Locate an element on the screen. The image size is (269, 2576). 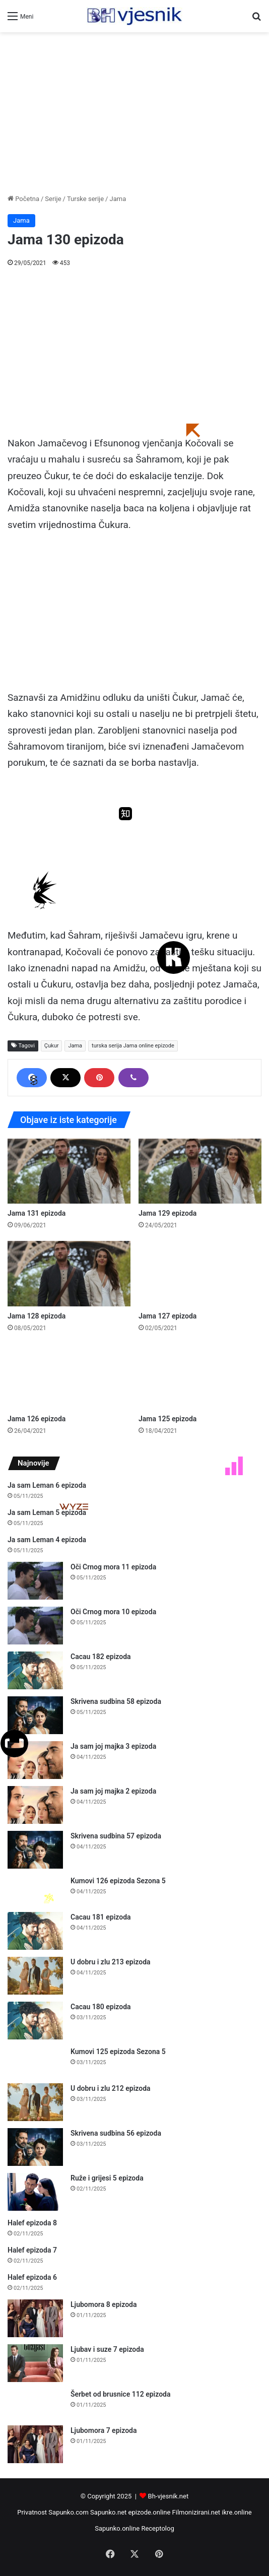
jitpack package repository logo is located at coordinates (49, 1898).